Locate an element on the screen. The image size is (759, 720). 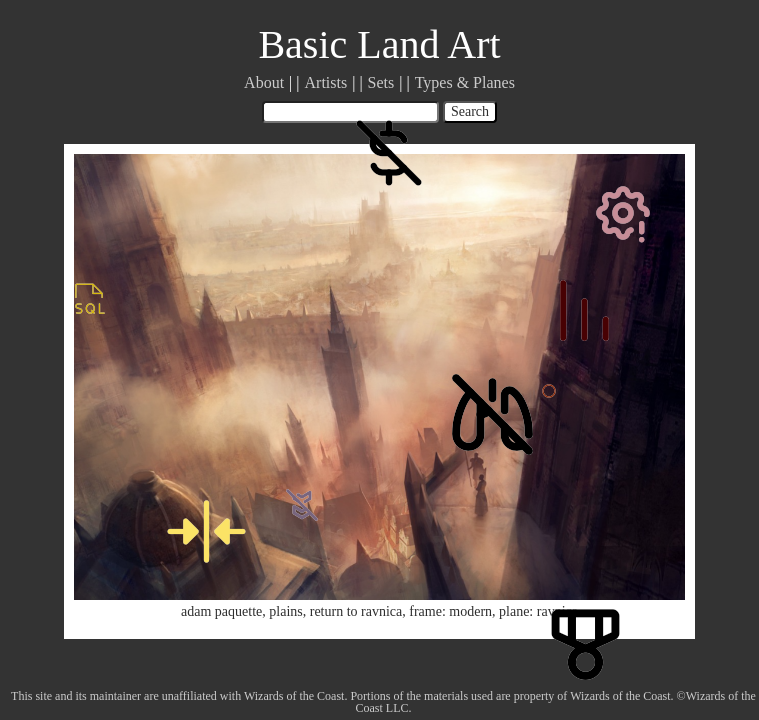
collapse or minimize horizontal spacing is located at coordinates (206, 531).